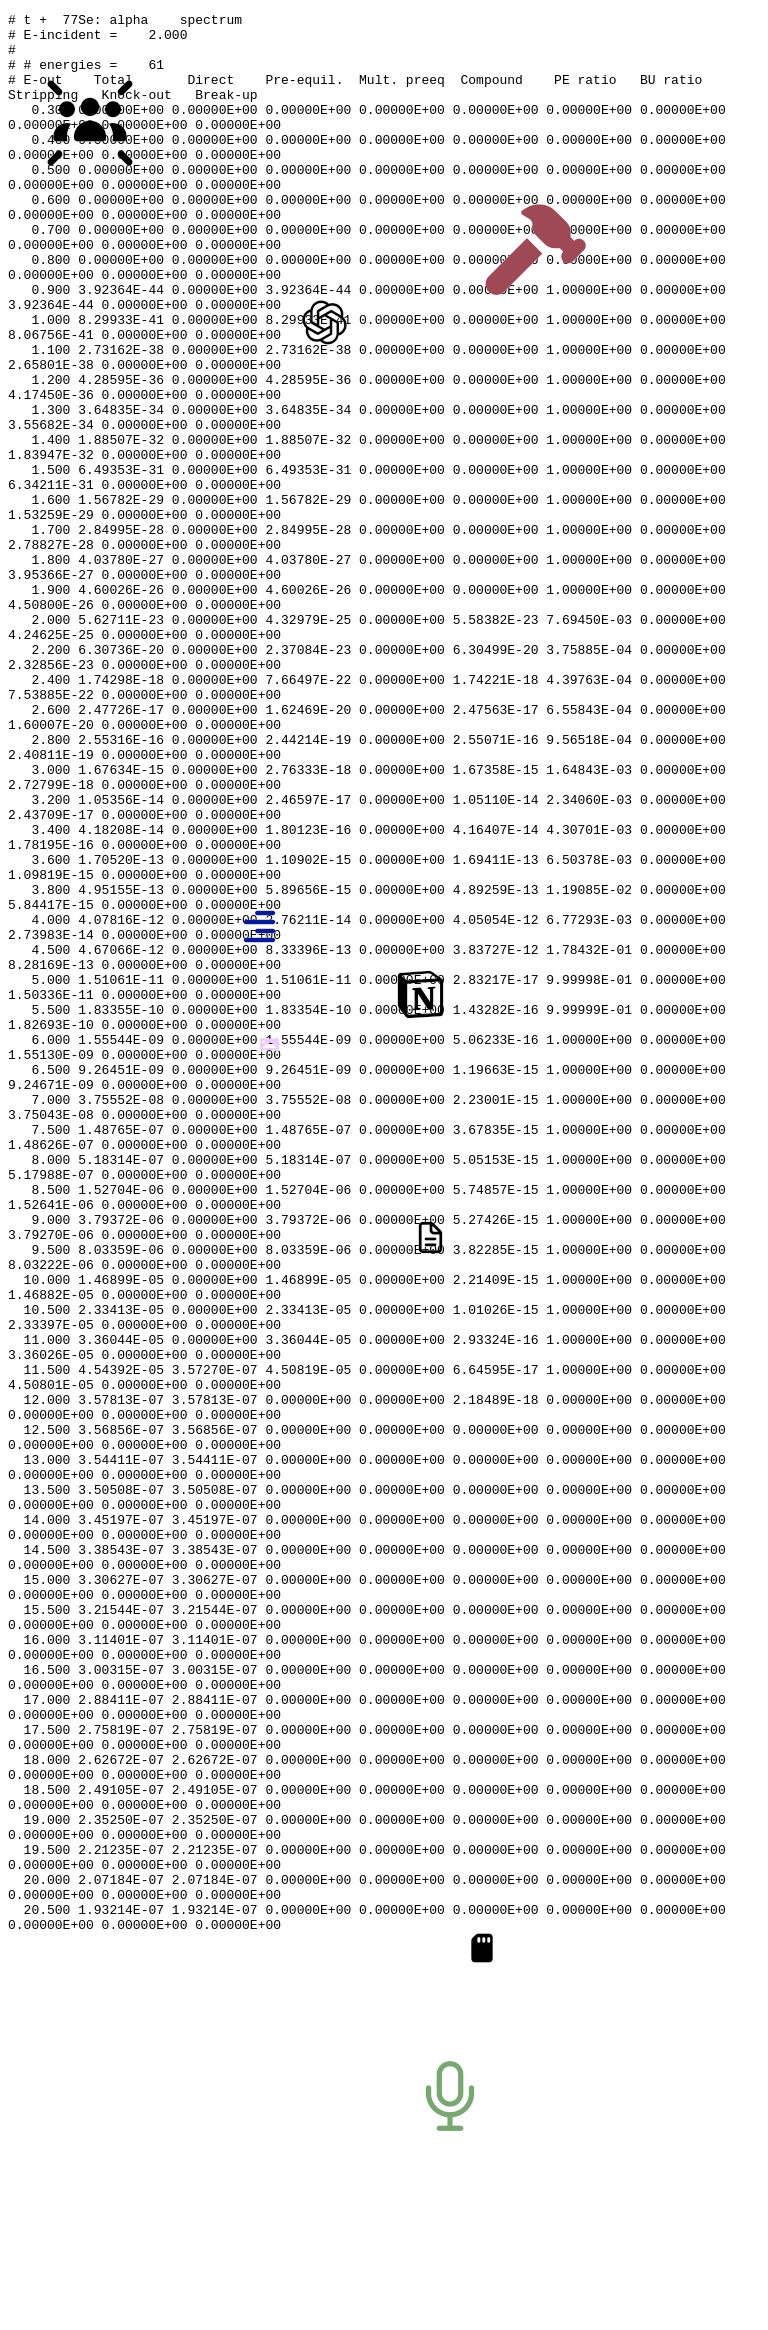 This screenshot has width=768, height=2330. Describe the element at coordinates (421, 994) in the screenshot. I see `open Notion app` at that location.